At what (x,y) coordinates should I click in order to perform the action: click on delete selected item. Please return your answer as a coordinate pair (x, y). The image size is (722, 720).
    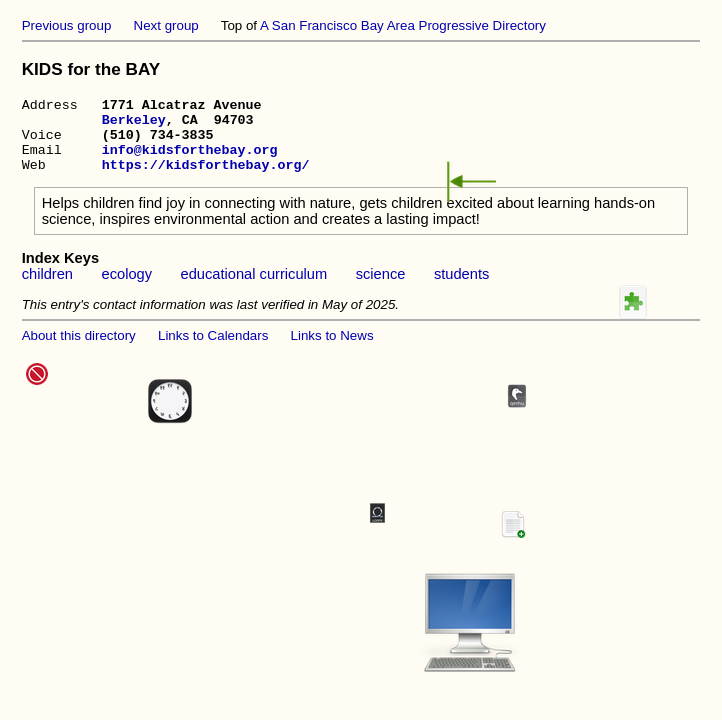
    Looking at the image, I should click on (37, 374).